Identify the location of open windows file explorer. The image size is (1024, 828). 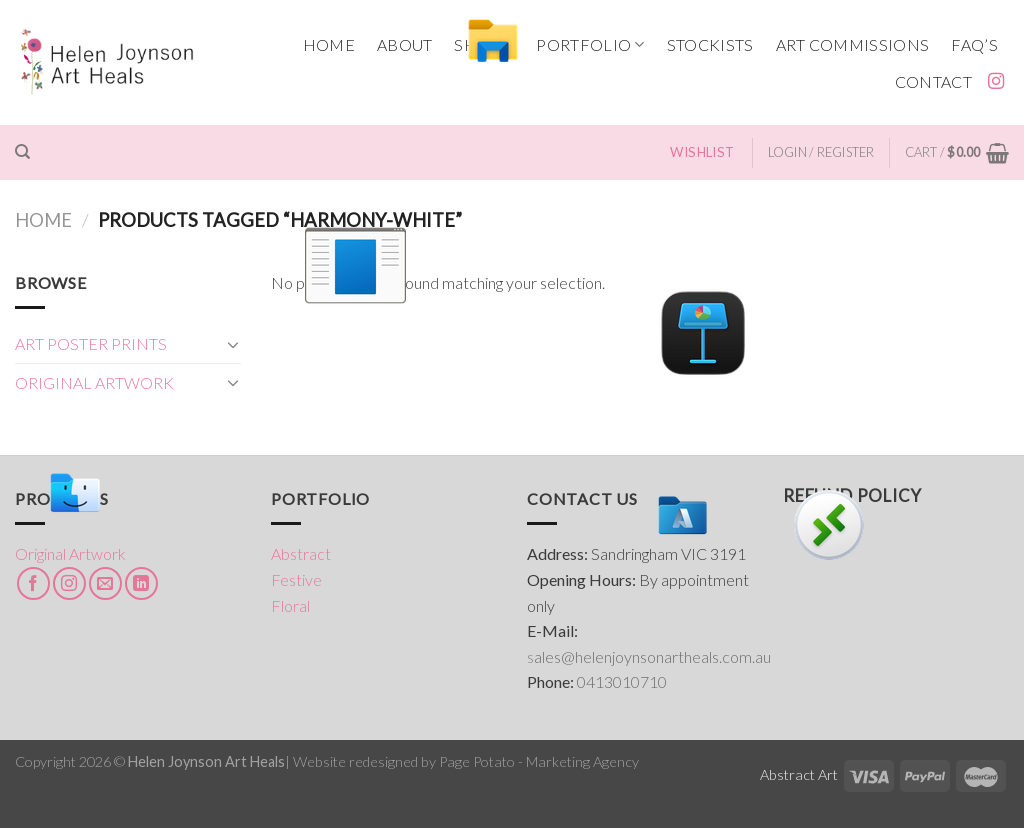
(493, 40).